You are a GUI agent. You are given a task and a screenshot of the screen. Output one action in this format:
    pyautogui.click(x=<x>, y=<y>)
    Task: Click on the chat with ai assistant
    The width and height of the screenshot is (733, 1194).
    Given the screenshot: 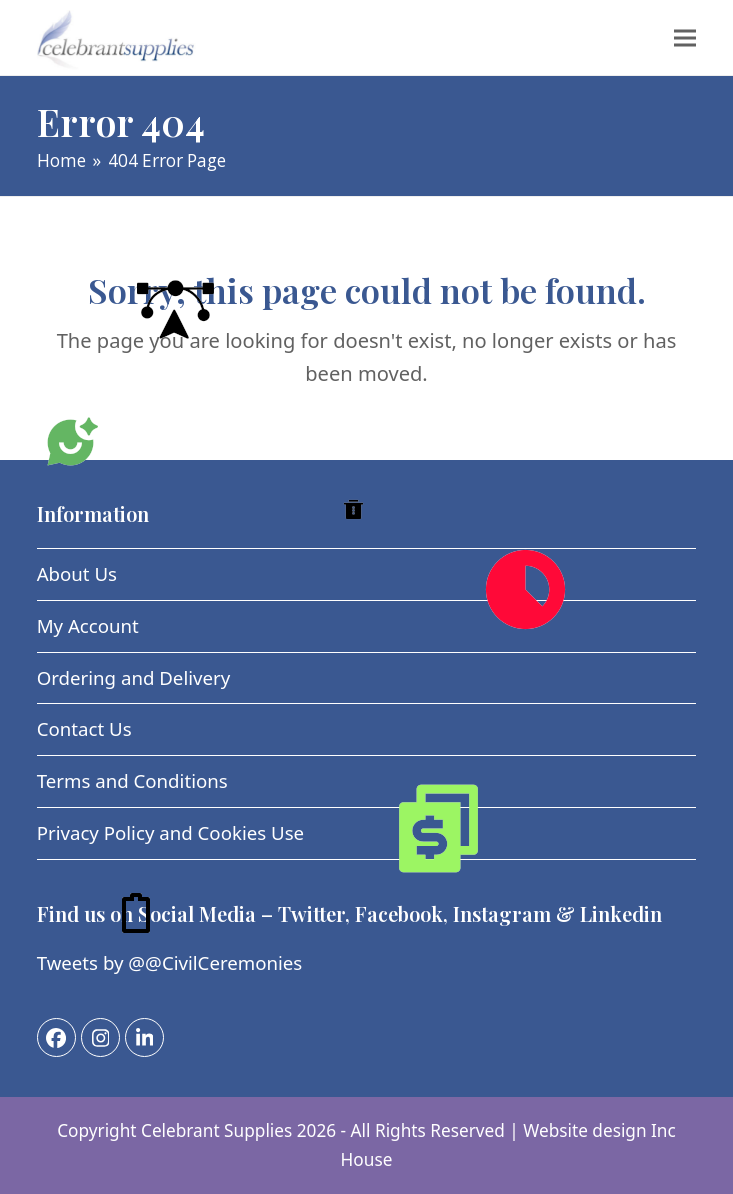 What is the action you would take?
    pyautogui.click(x=70, y=442)
    